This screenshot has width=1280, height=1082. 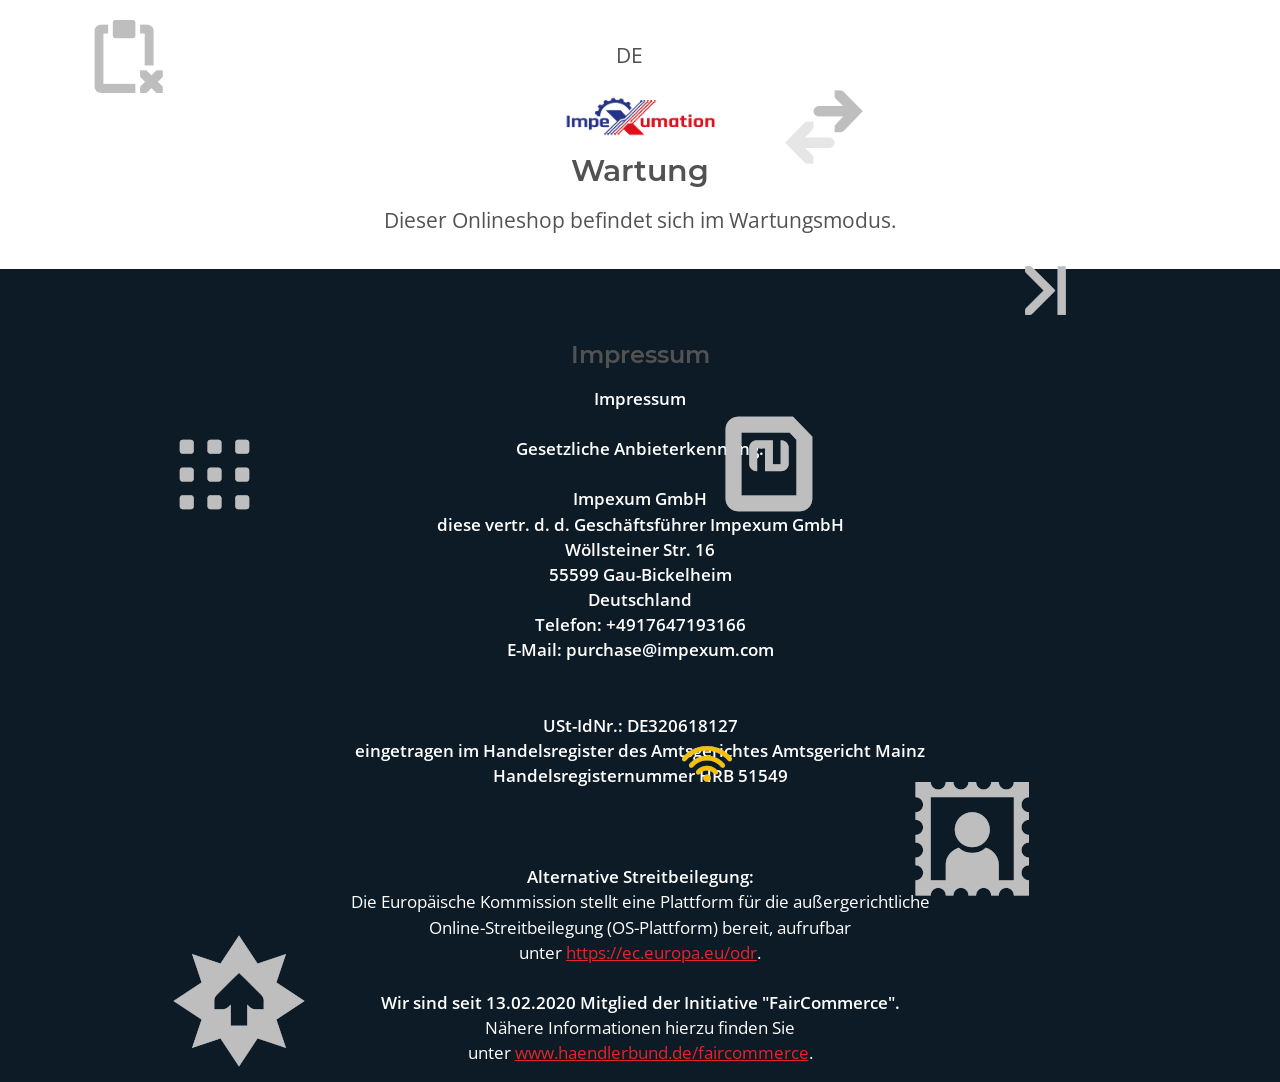 I want to click on indicates active data transmission on the network, so click(x=824, y=127).